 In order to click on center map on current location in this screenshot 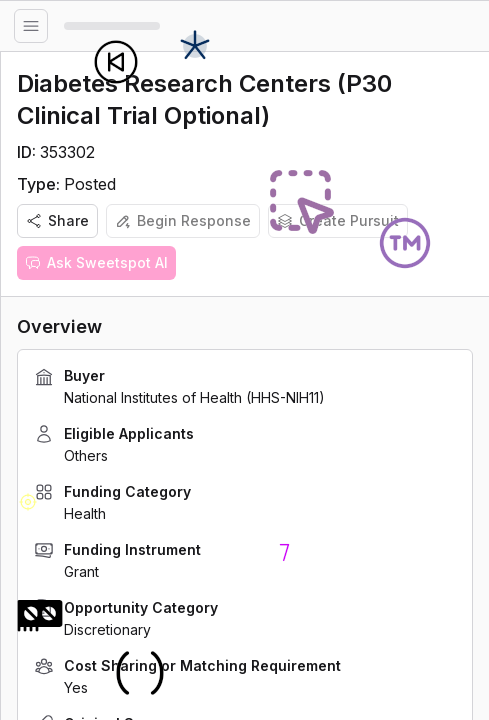, I will do `click(28, 502)`.